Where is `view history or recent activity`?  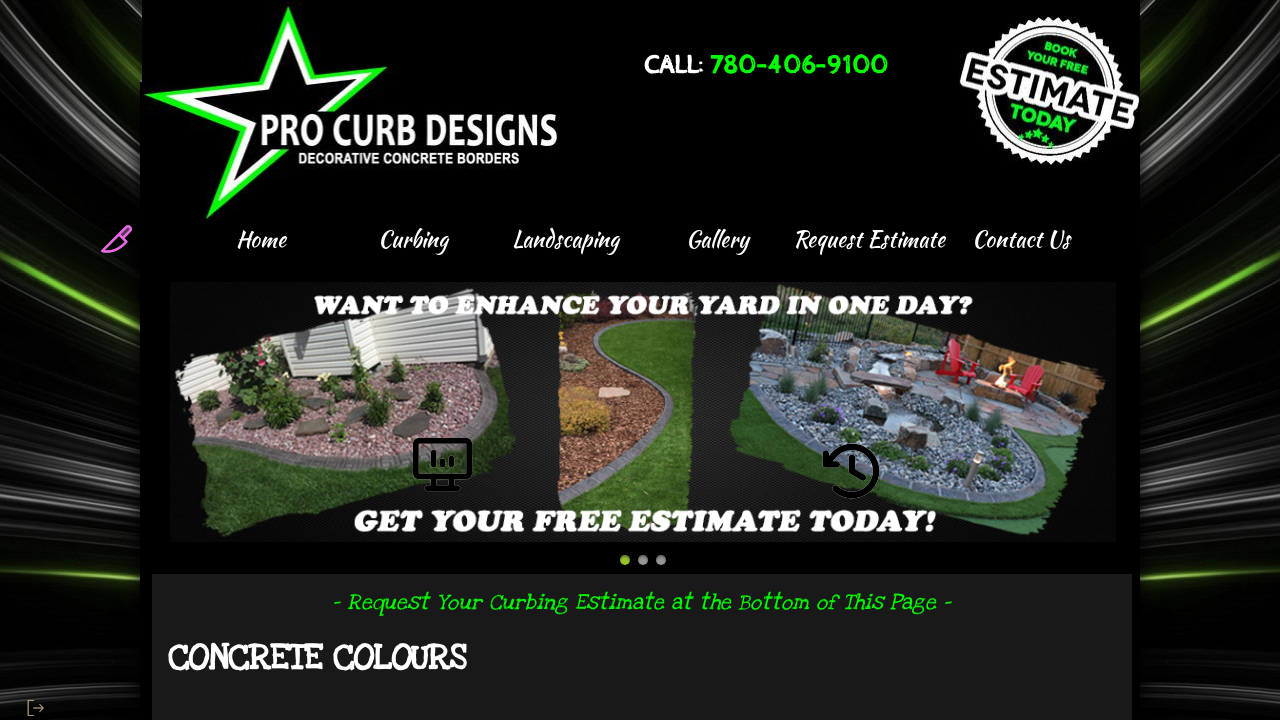
view history or recent activity is located at coordinates (852, 471).